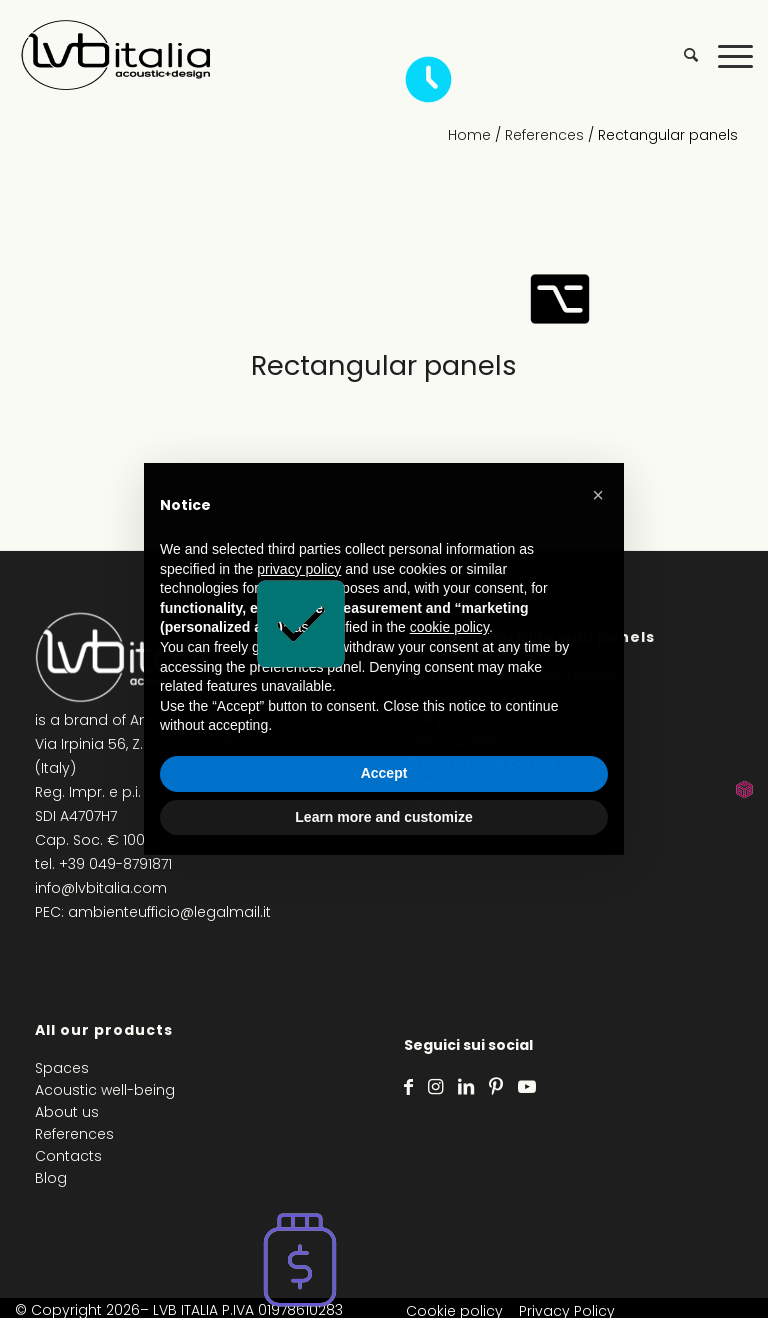  Describe the element at coordinates (428, 79) in the screenshot. I see `view time or clock settings` at that location.